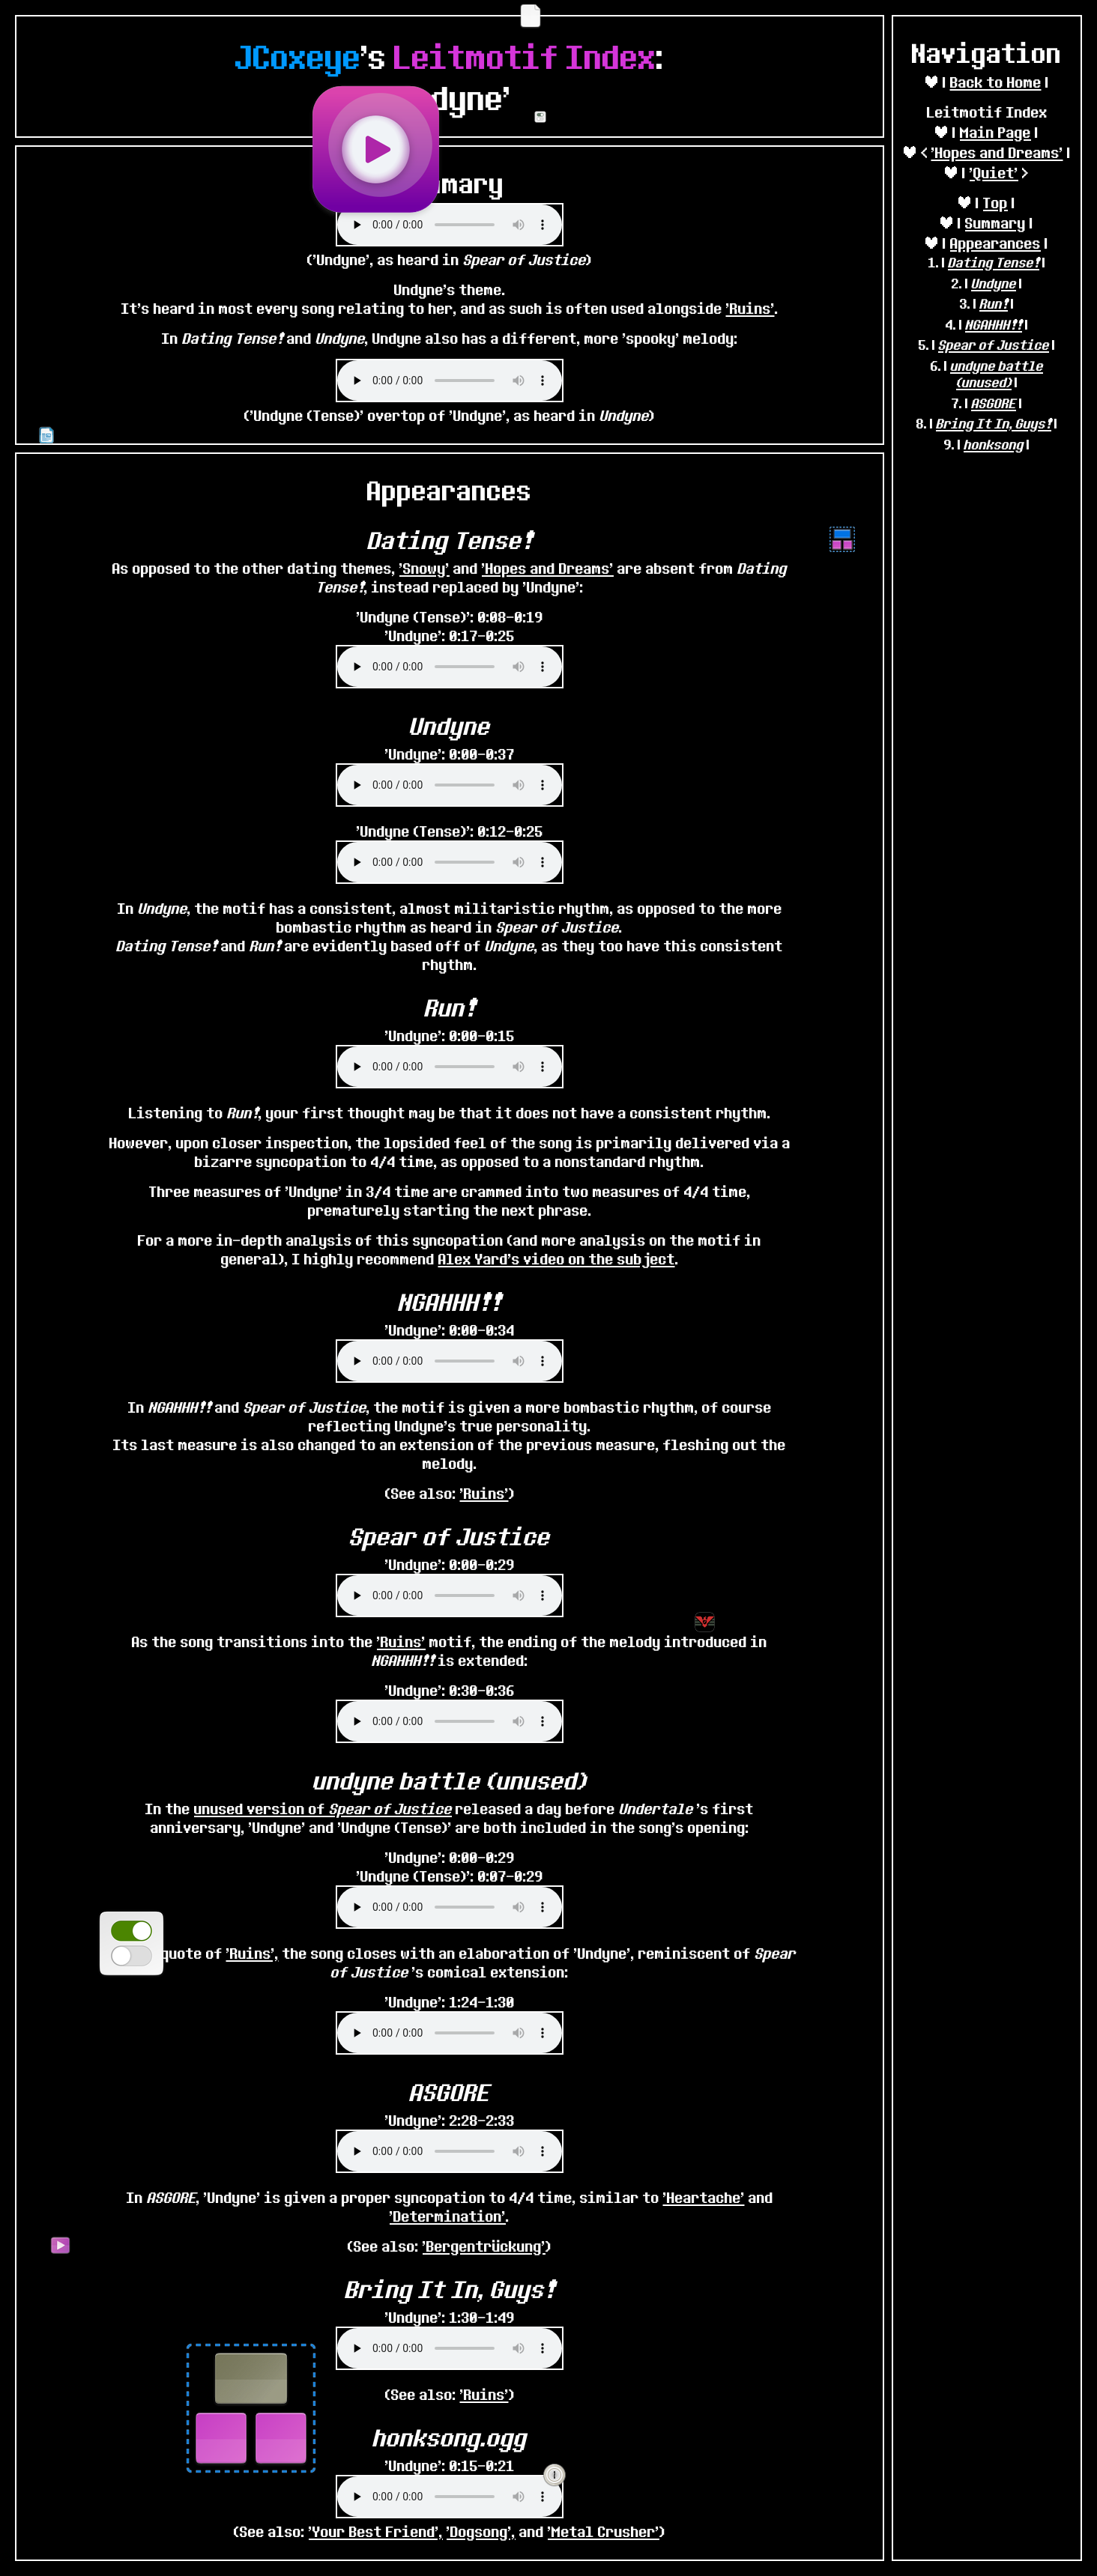 This screenshot has height=2576, width=1097. Describe the element at coordinates (554, 2475) in the screenshot. I see `open the passwords app` at that location.